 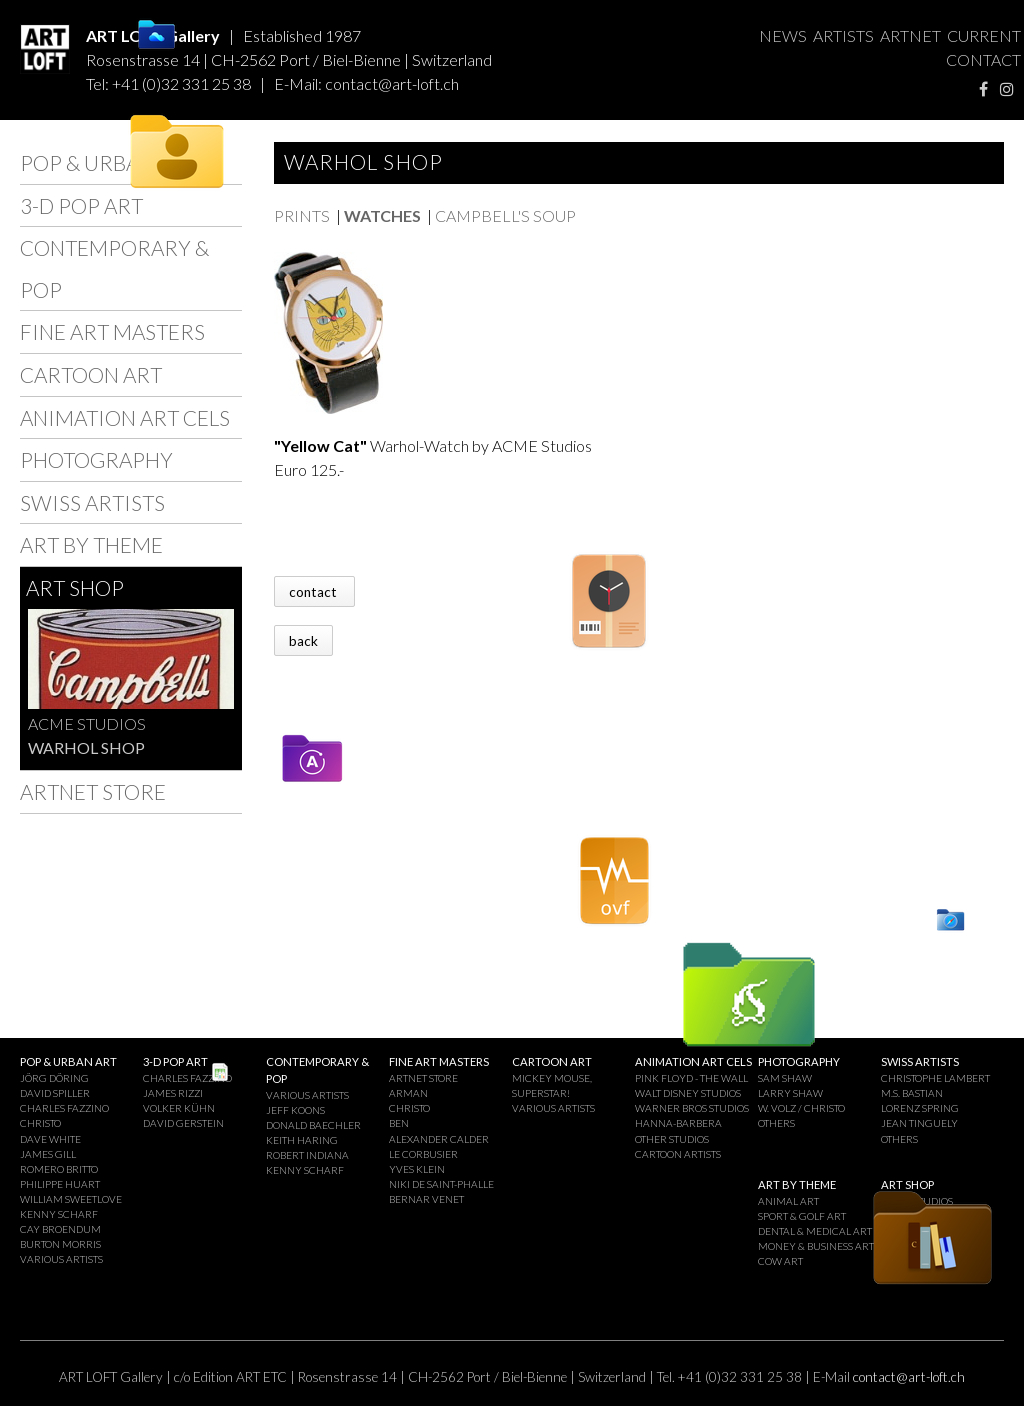 What do you see at coordinates (614, 880) in the screenshot?
I see `virtualbox open virtualization format file` at bounding box center [614, 880].